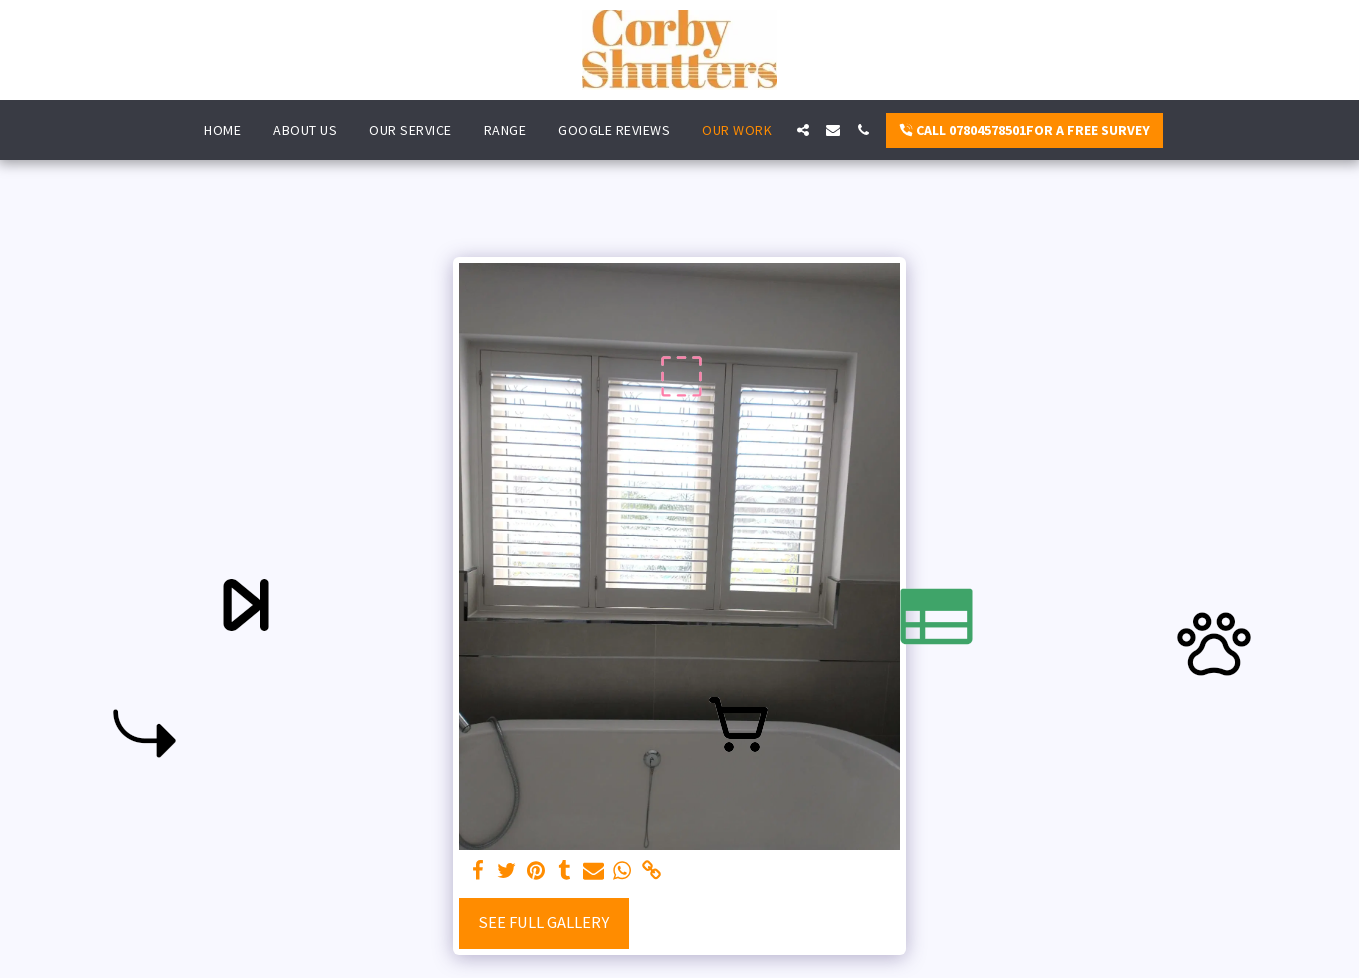 This screenshot has width=1359, height=978. I want to click on skip to the next track or media item, so click(247, 605).